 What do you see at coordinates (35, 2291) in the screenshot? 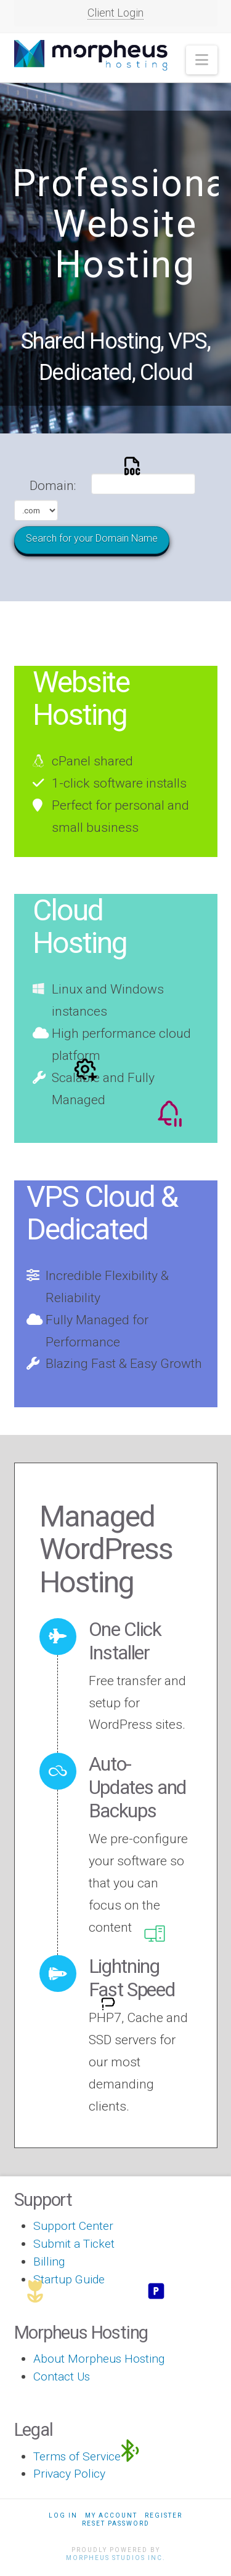
I see `enable macro or close-up camera mode` at bounding box center [35, 2291].